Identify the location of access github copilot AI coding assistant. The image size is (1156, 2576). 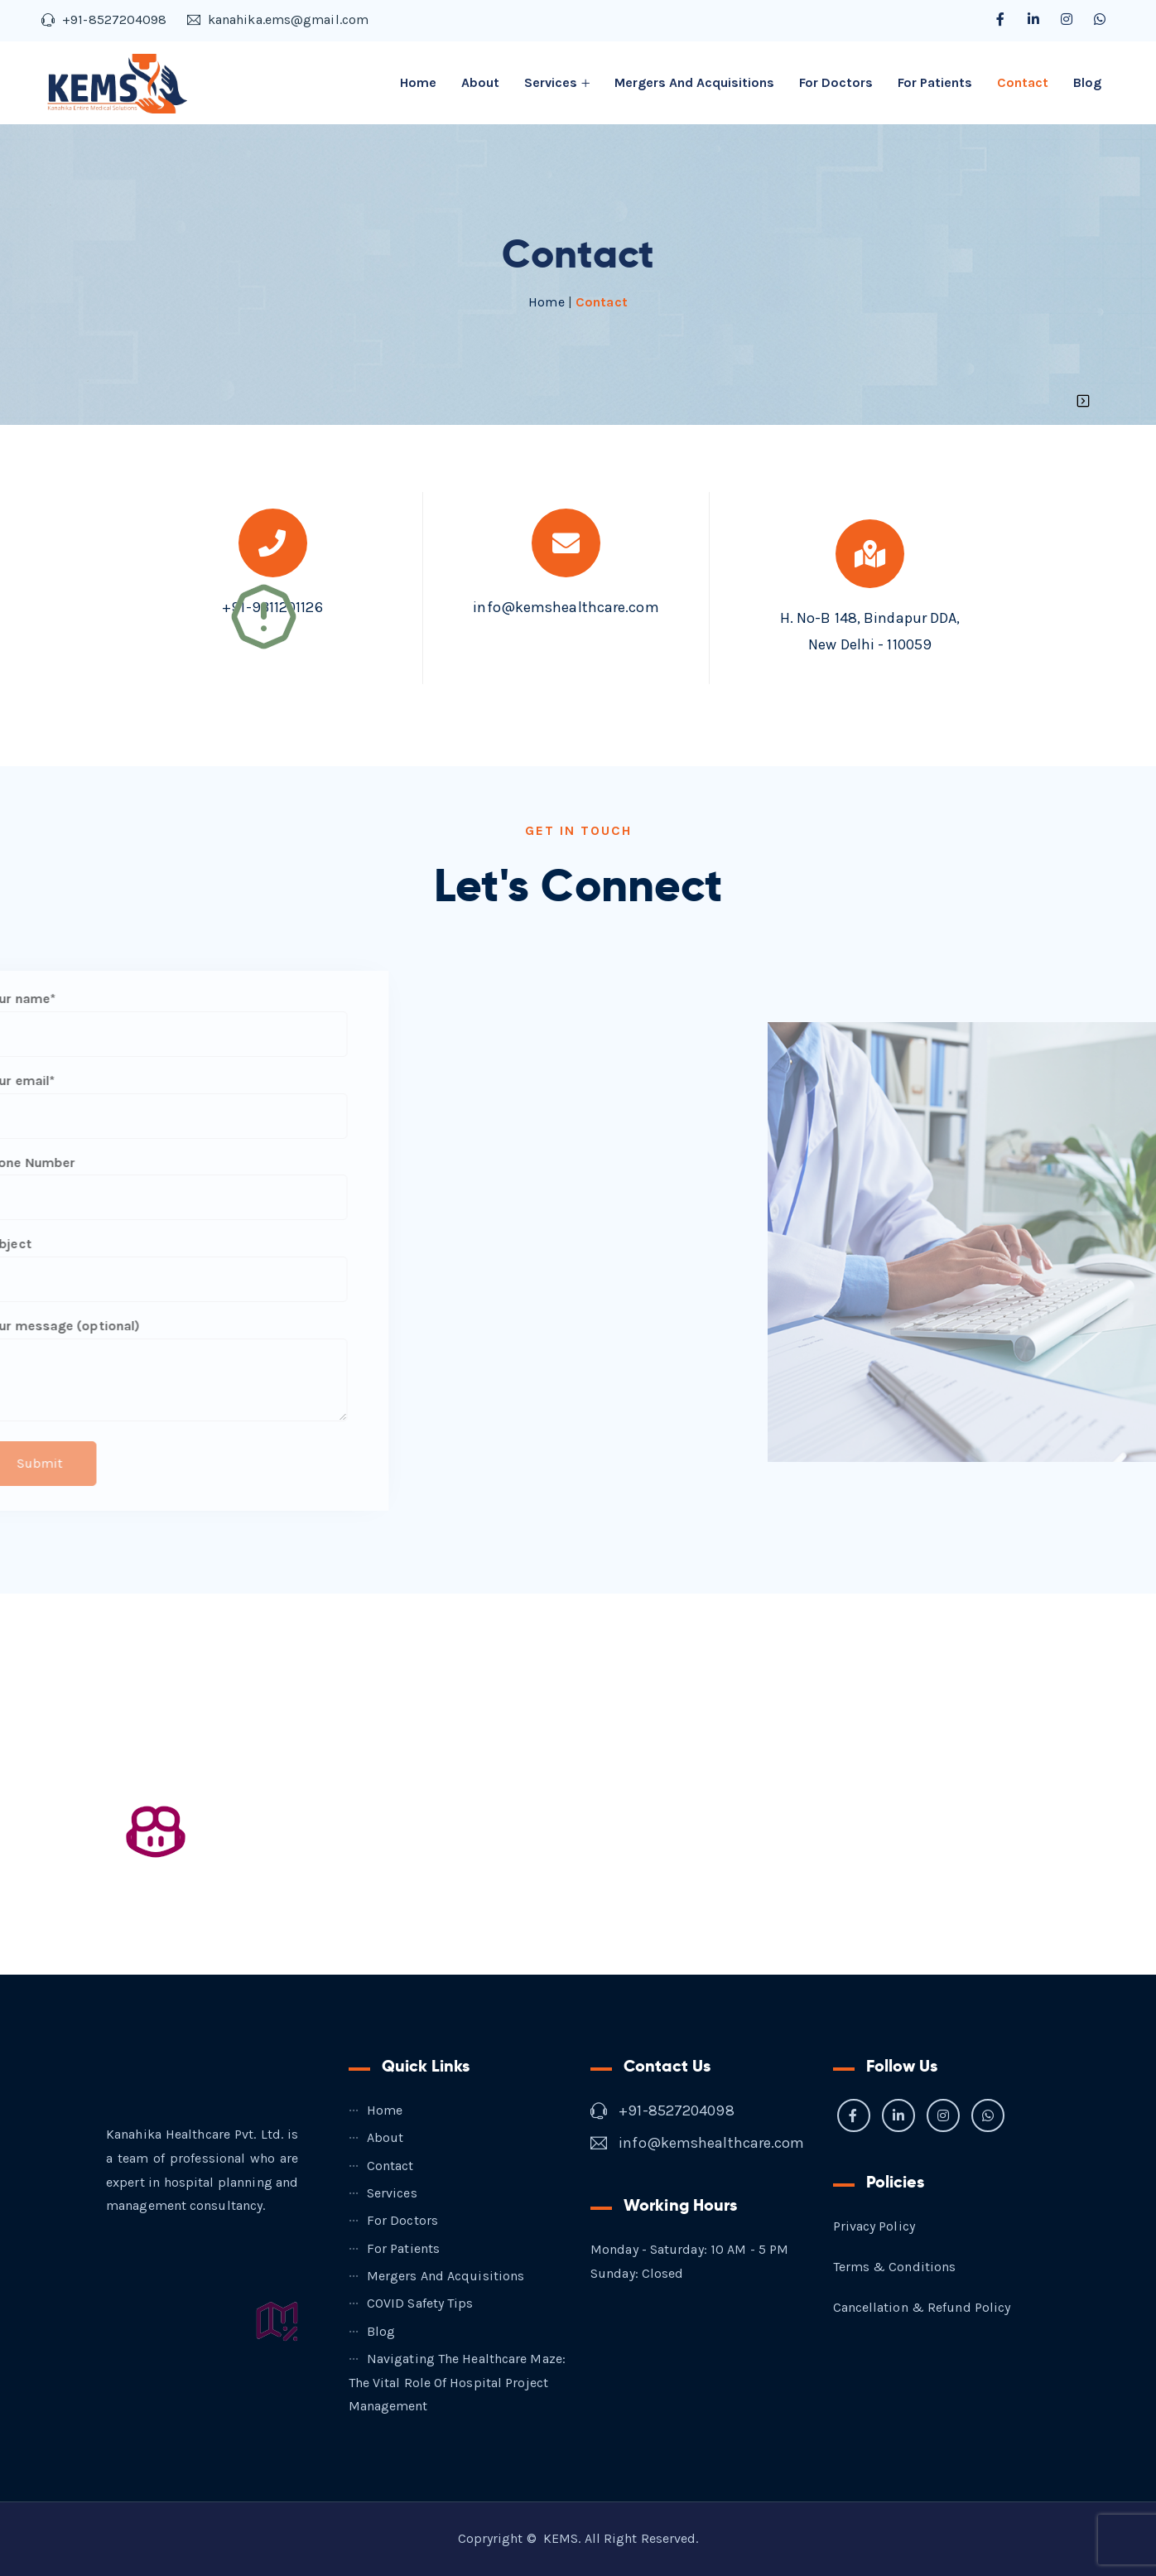
(156, 1831).